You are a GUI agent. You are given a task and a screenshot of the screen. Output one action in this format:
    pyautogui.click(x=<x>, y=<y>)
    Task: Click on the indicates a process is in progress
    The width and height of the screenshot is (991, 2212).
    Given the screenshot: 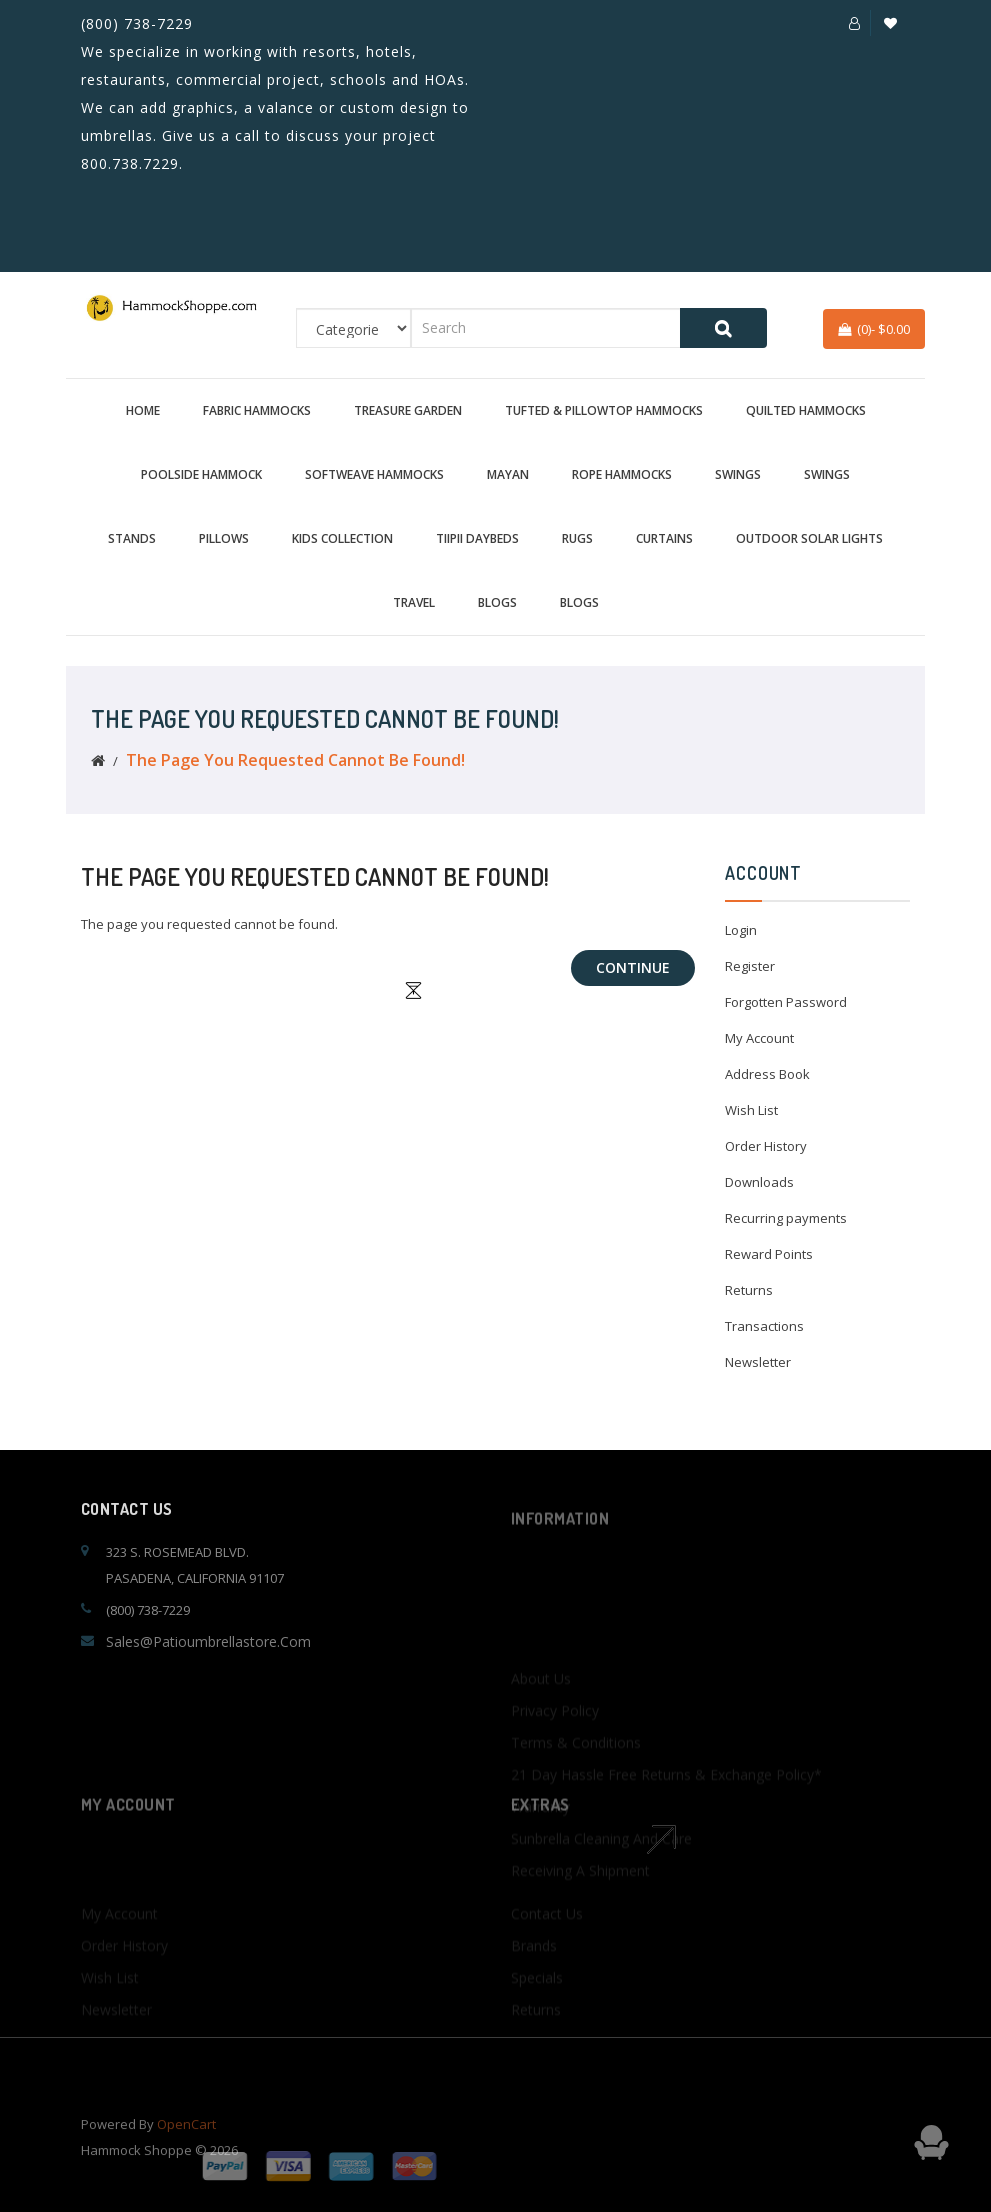 What is the action you would take?
    pyautogui.click(x=413, y=990)
    